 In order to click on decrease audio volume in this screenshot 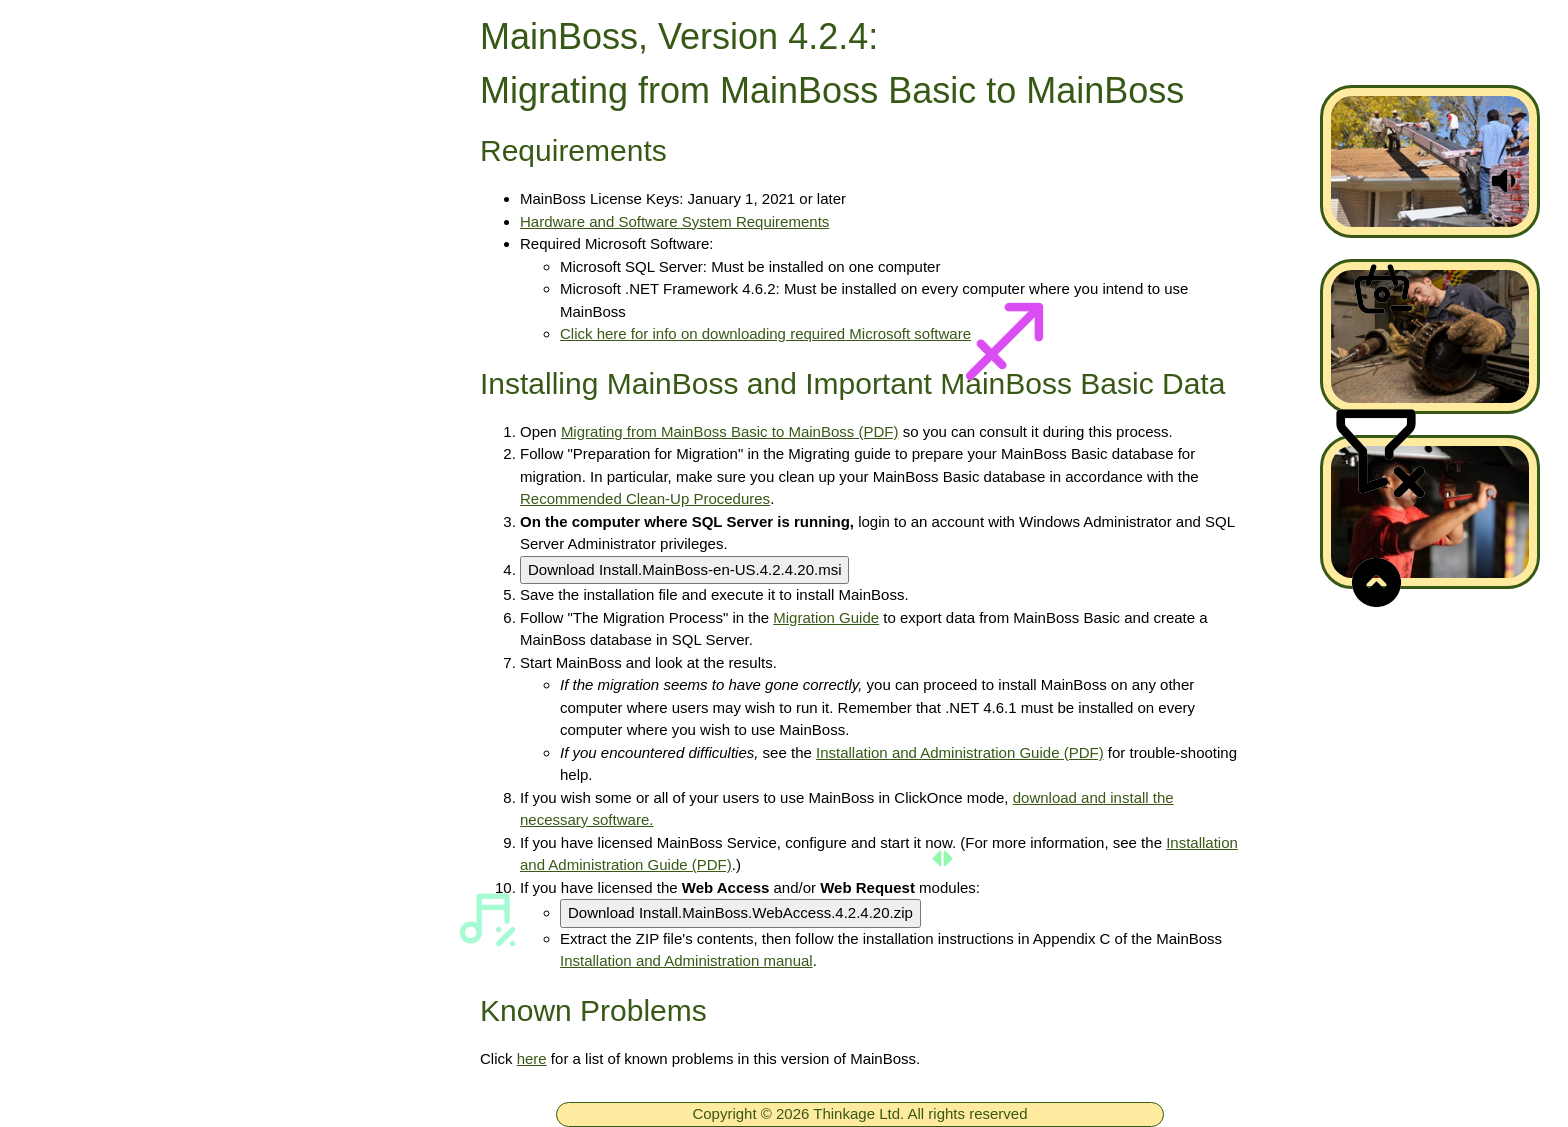, I will do `click(1504, 181)`.